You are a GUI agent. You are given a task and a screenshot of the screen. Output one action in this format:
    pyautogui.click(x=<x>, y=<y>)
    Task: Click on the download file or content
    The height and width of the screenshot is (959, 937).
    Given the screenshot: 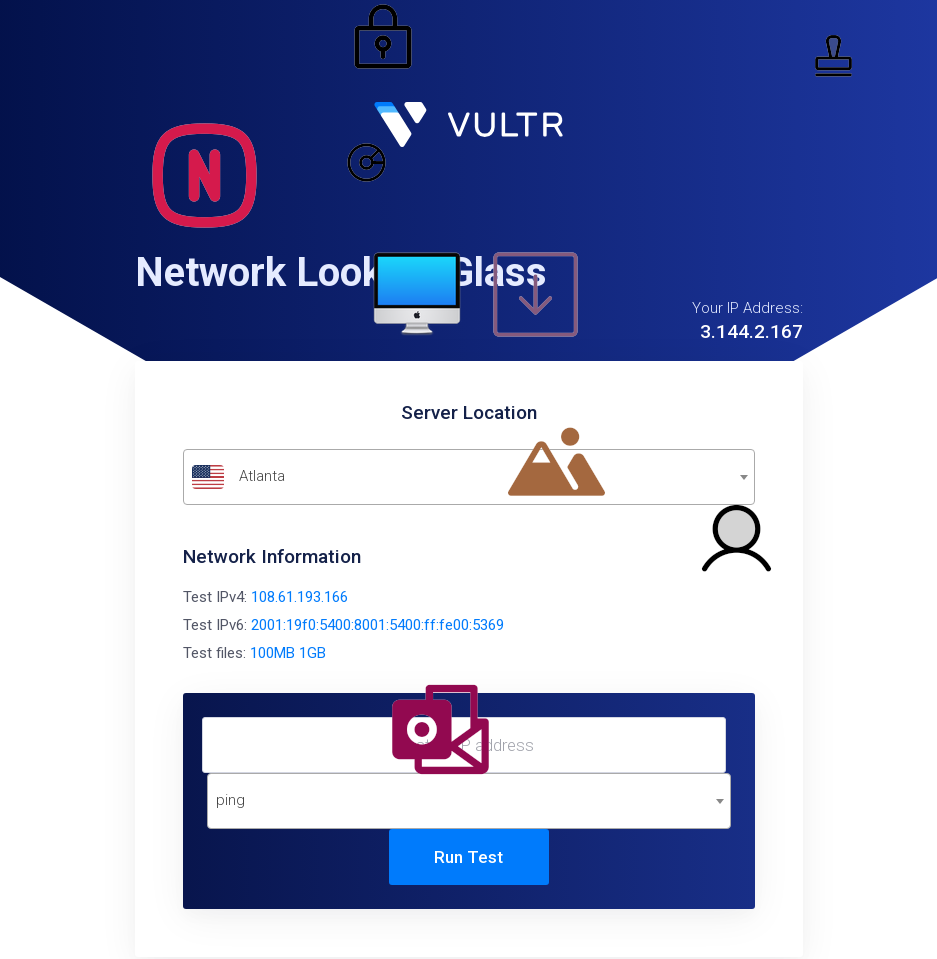 What is the action you would take?
    pyautogui.click(x=535, y=294)
    